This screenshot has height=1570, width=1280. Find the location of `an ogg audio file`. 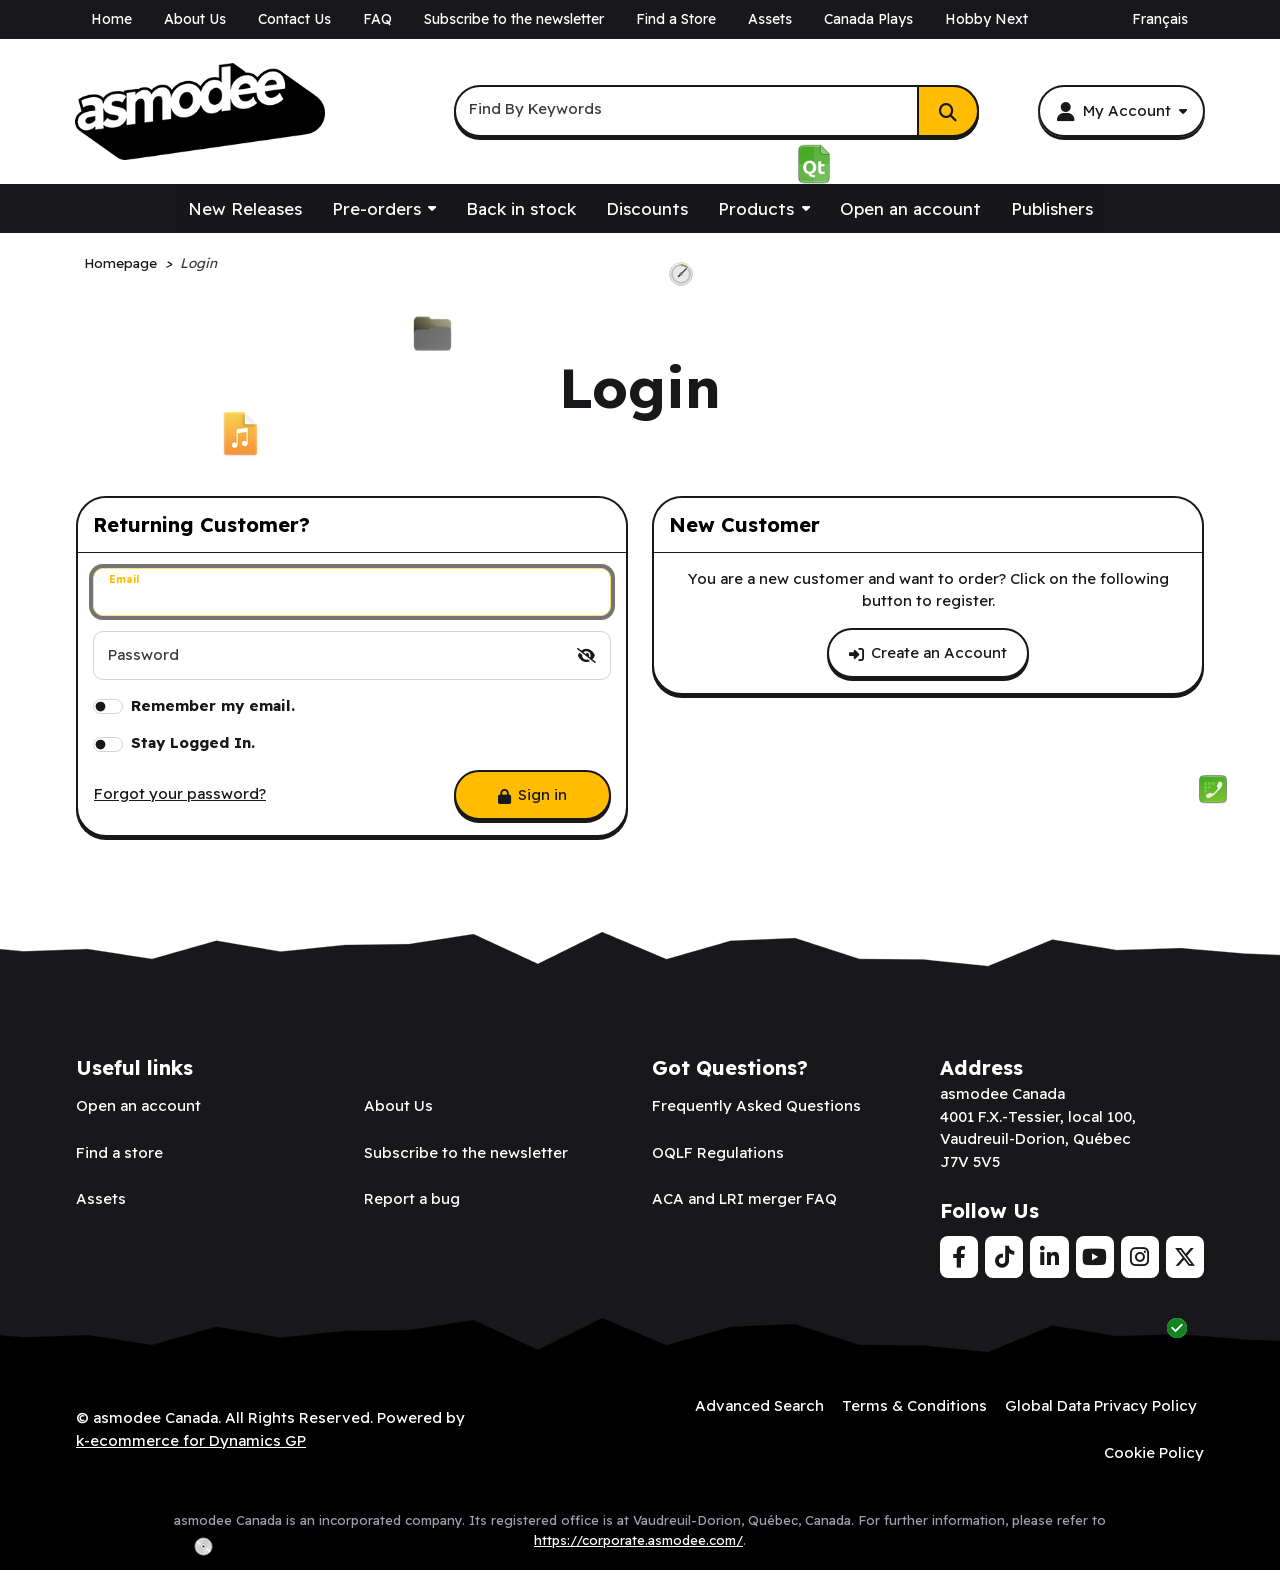

an ogg audio file is located at coordinates (240, 433).